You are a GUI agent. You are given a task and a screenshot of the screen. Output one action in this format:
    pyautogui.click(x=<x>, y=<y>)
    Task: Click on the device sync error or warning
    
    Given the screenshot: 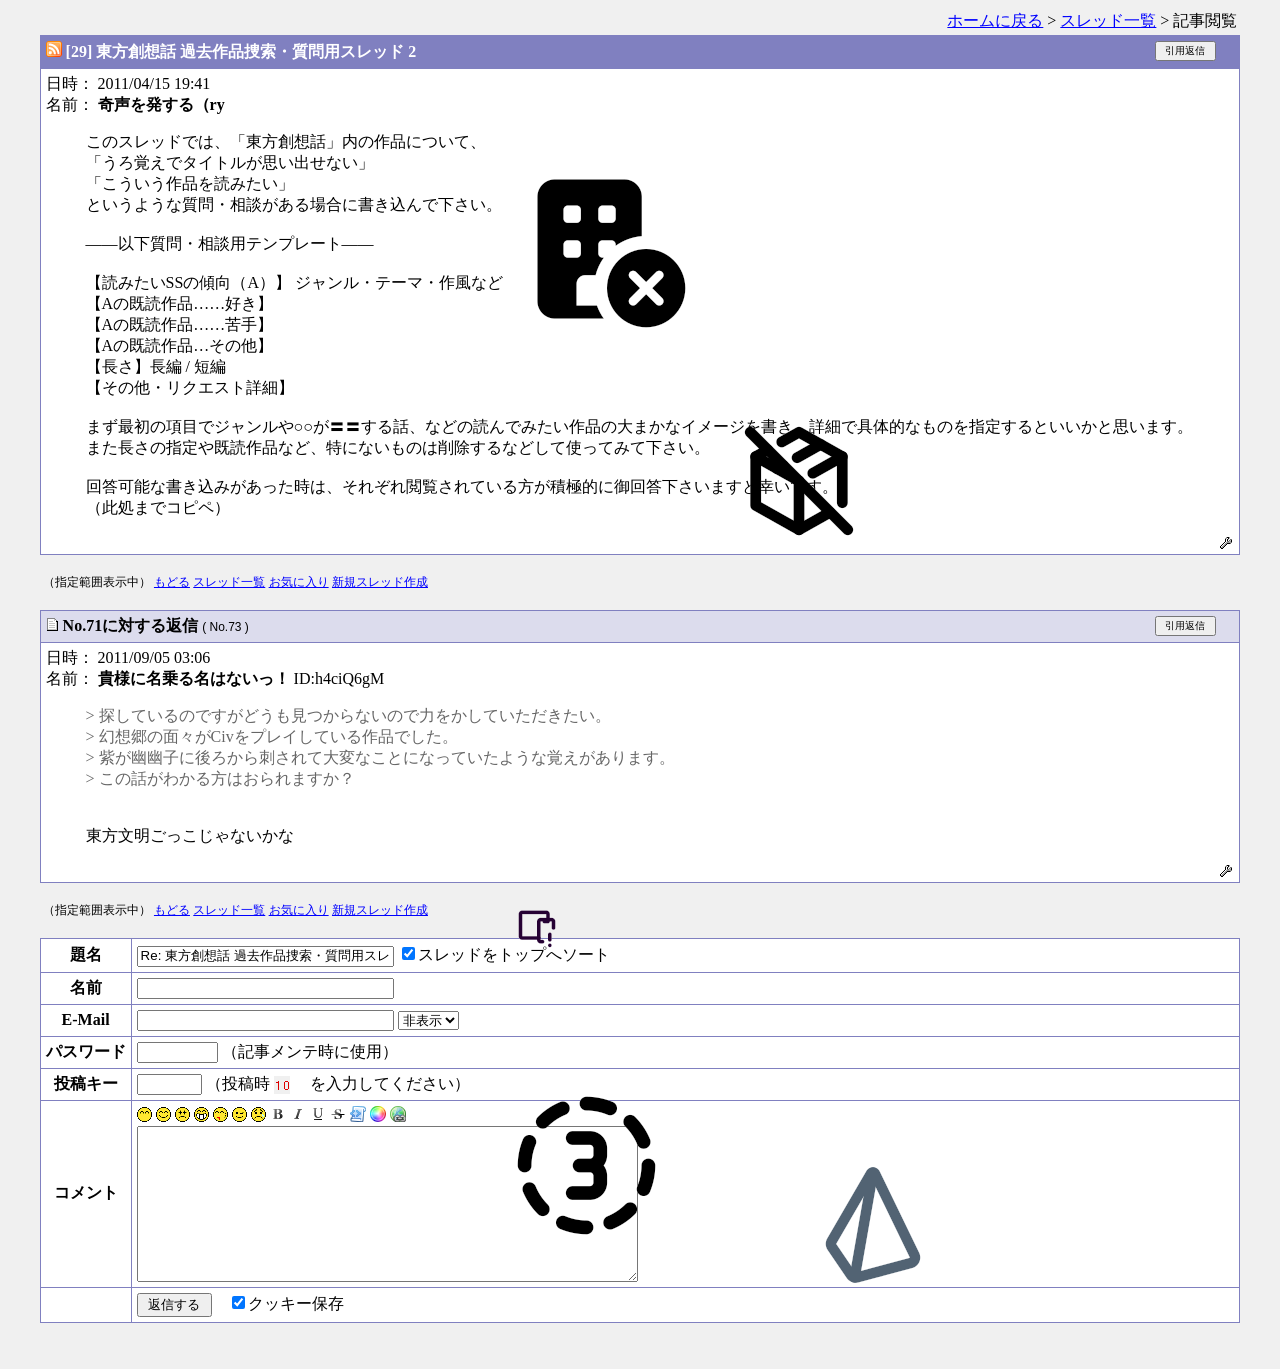 What is the action you would take?
    pyautogui.click(x=537, y=927)
    